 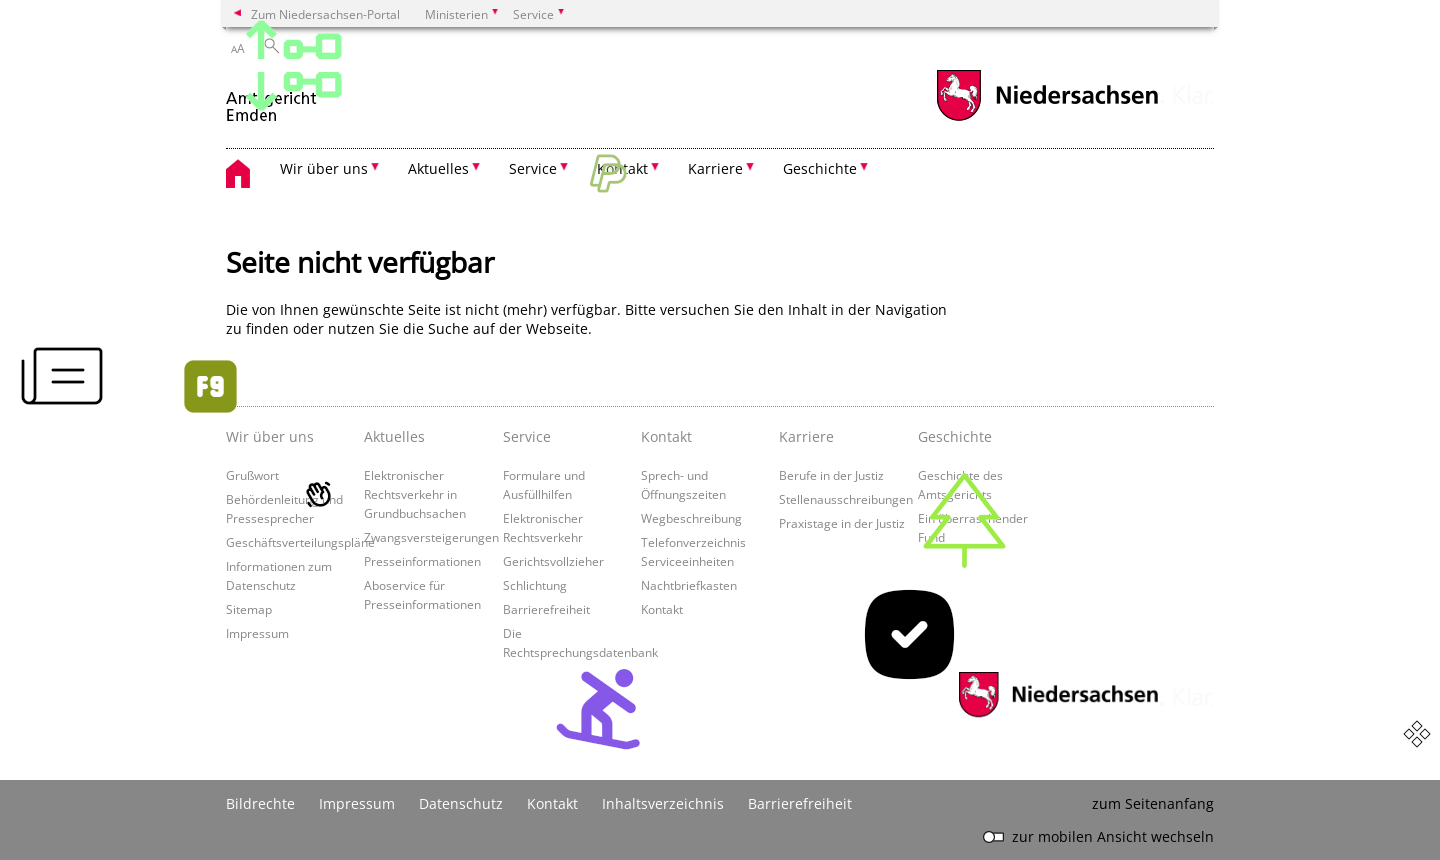 I want to click on view news or articles, so click(x=65, y=376).